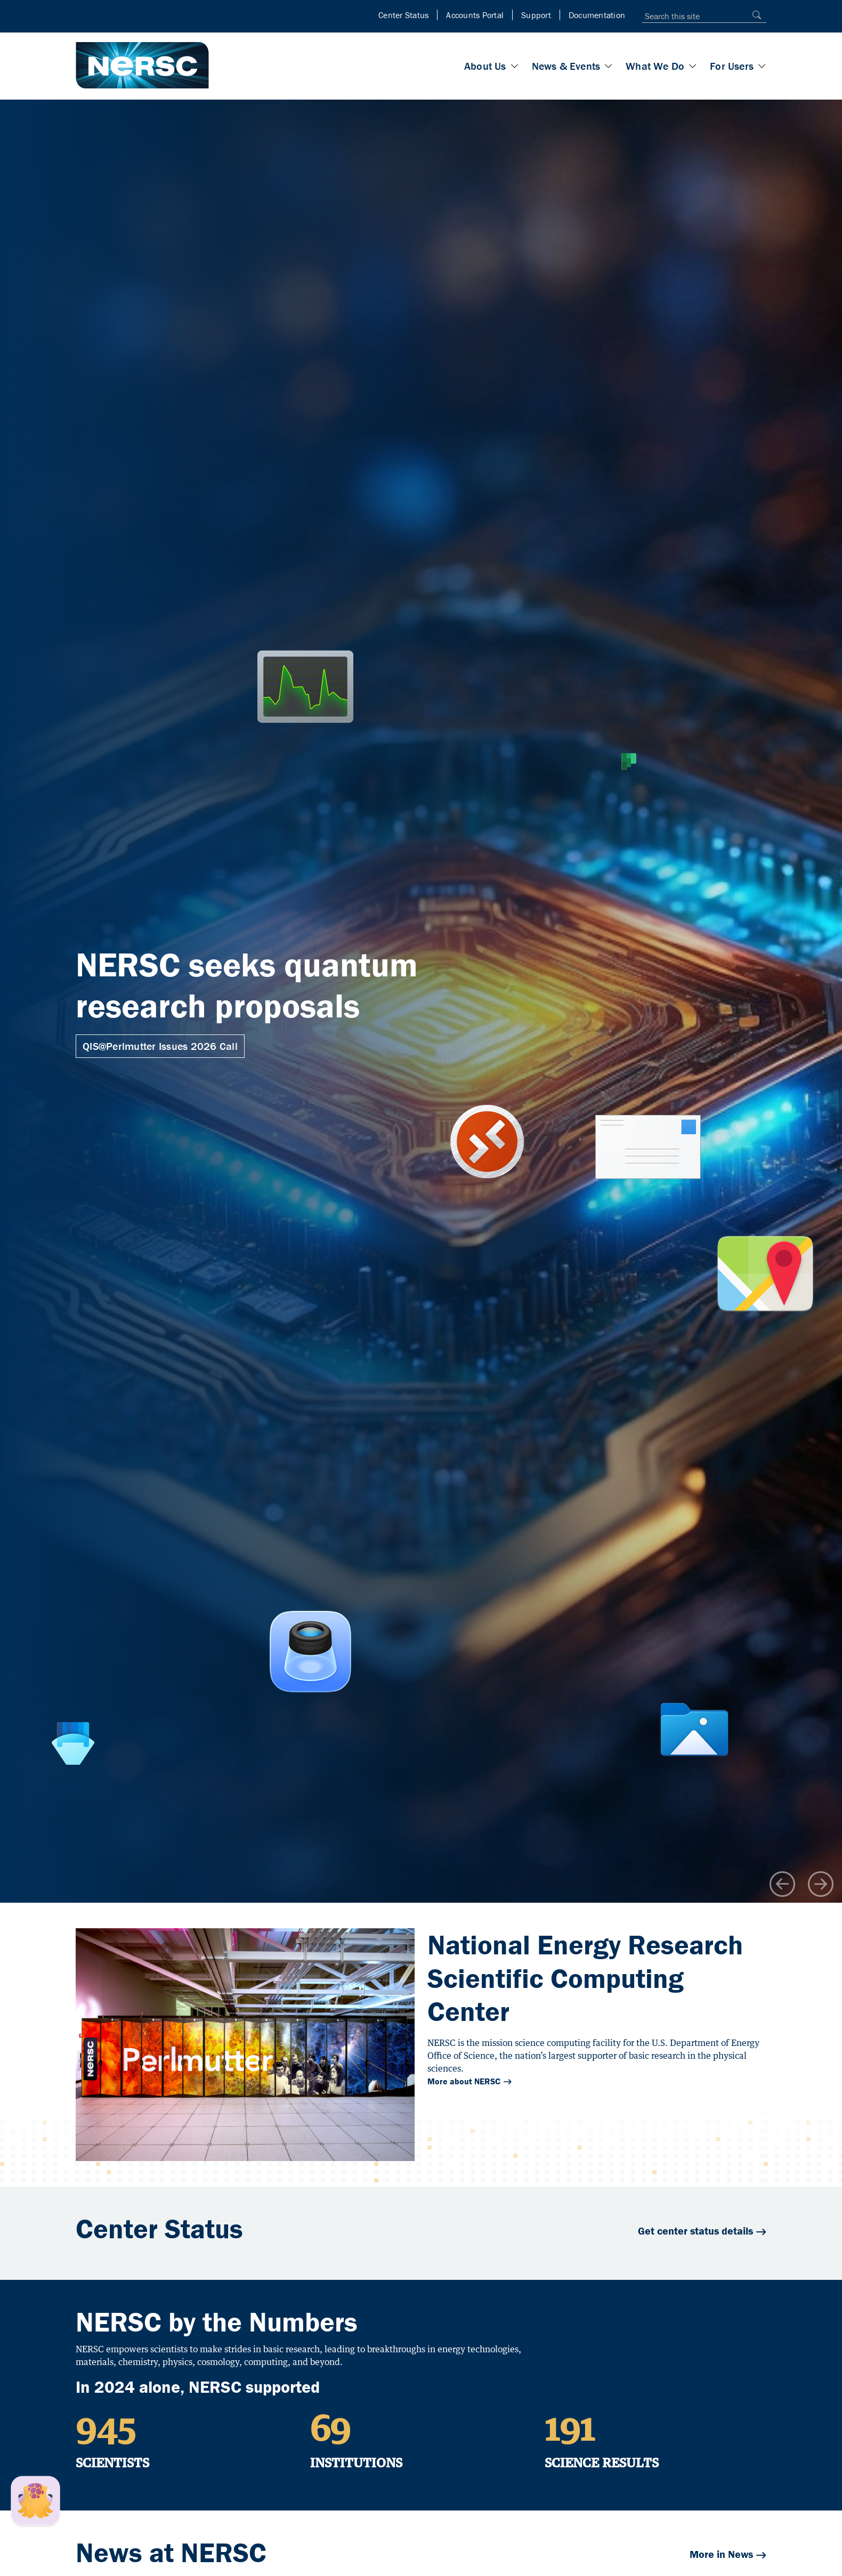 The height and width of the screenshot is (2576, 842). I want to click on open microsoft planner app, so click(629, 762).